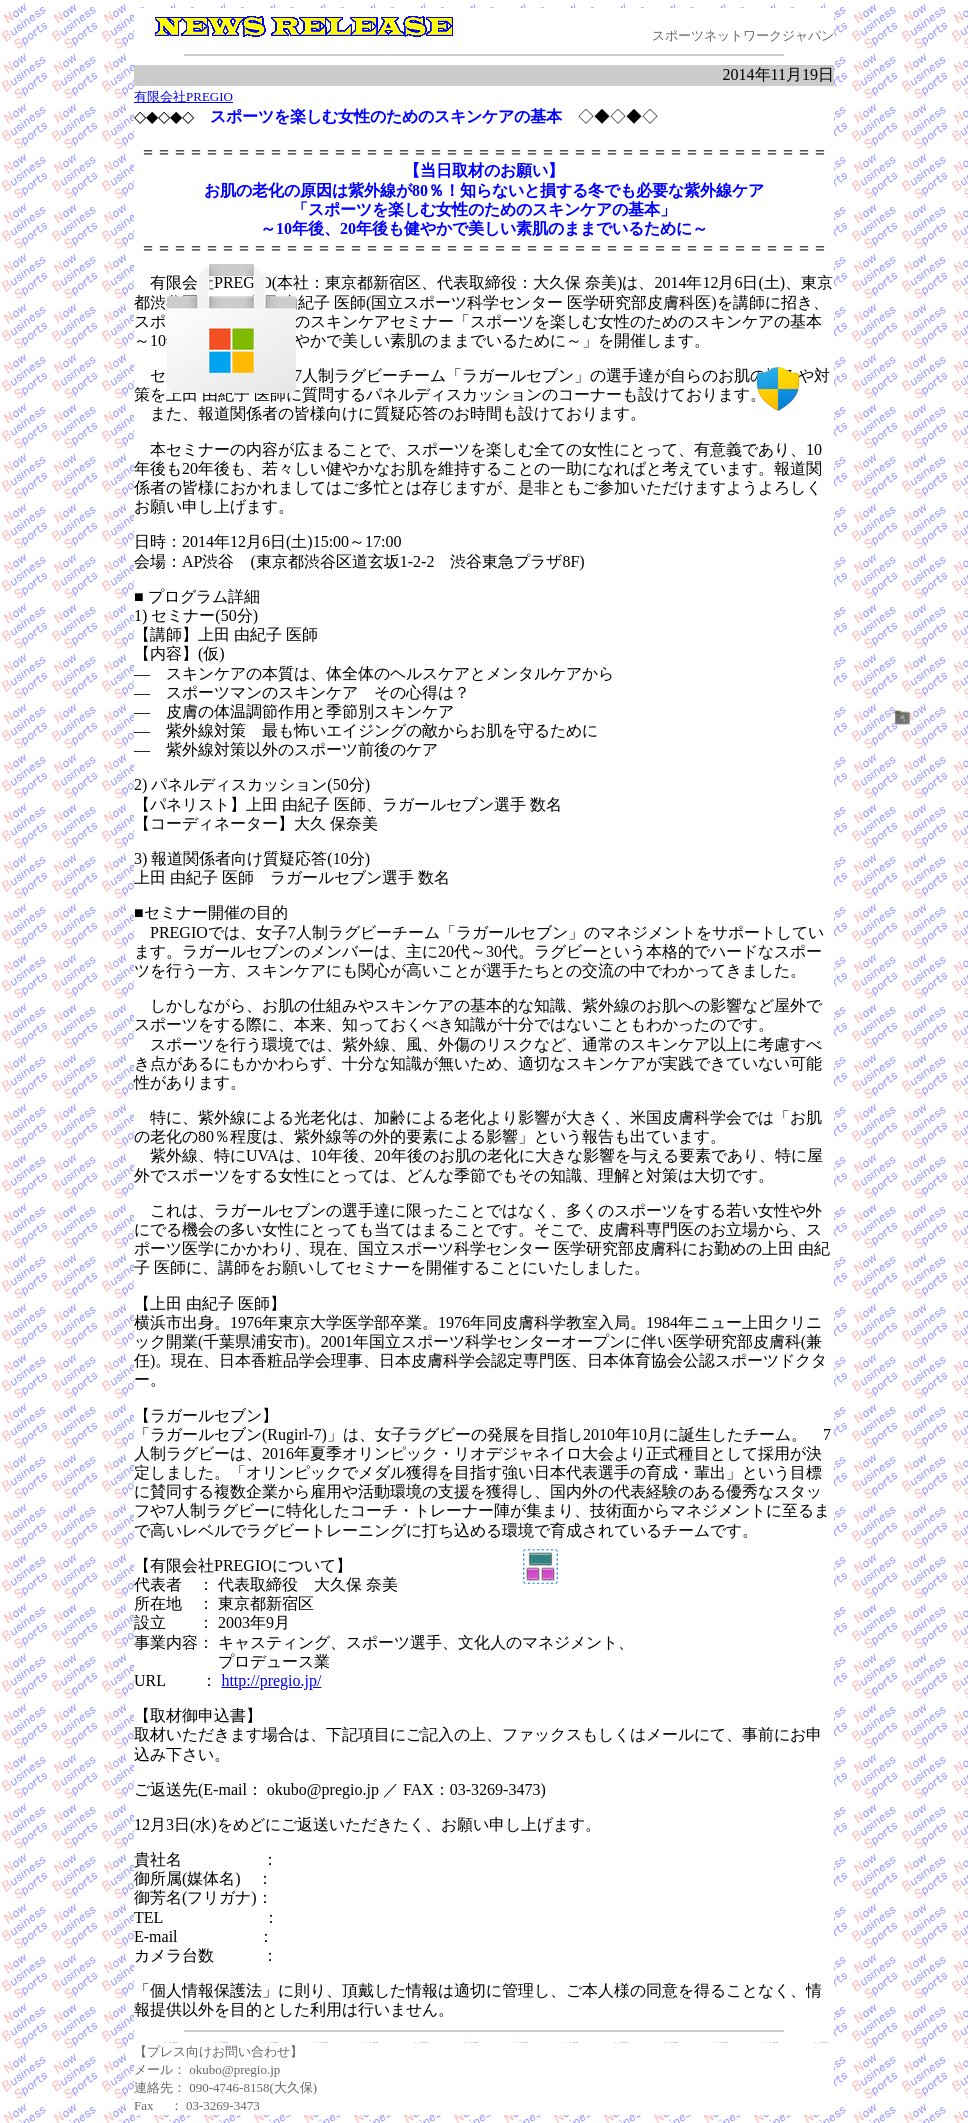  What do you see at coordinates (778, 389) in the screenshot?
I see `indicates administrator privileges or protected system access` at bounding box center [778, 389].